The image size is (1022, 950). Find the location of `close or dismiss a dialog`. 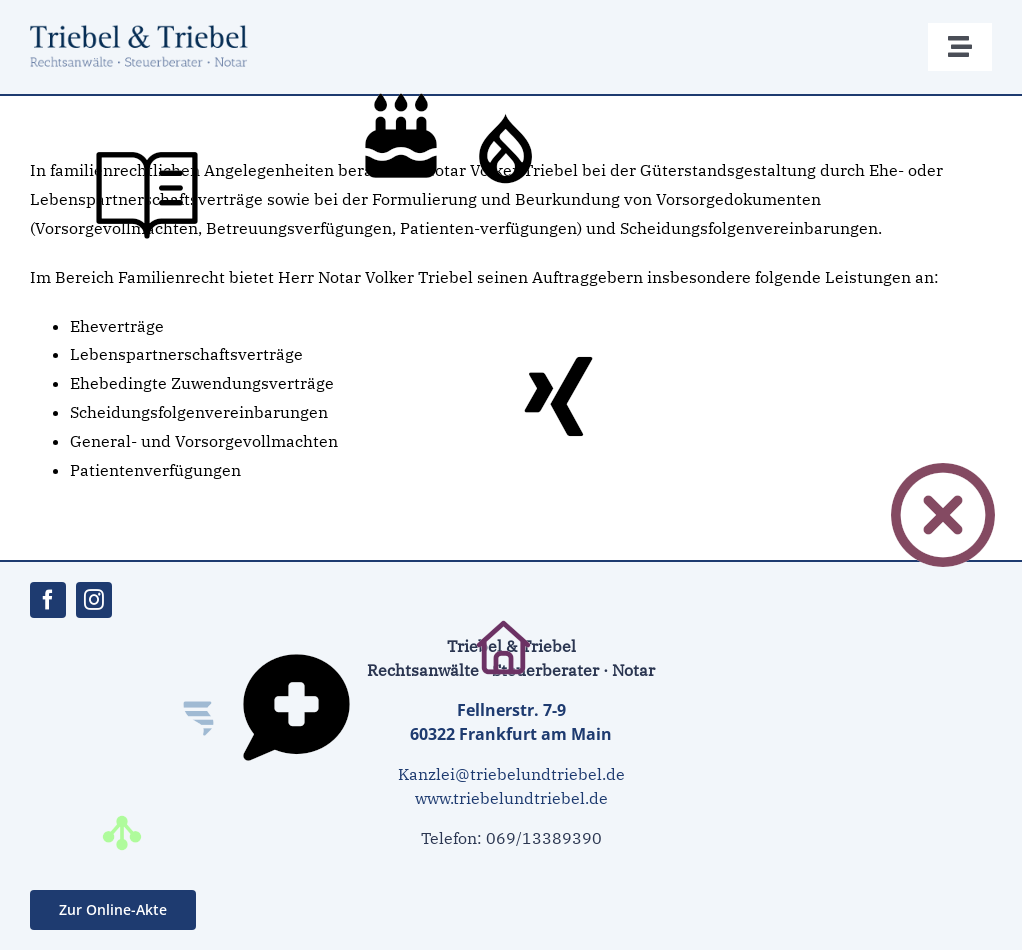

close or dismiss a dialog is located at coordinates (943, 515).